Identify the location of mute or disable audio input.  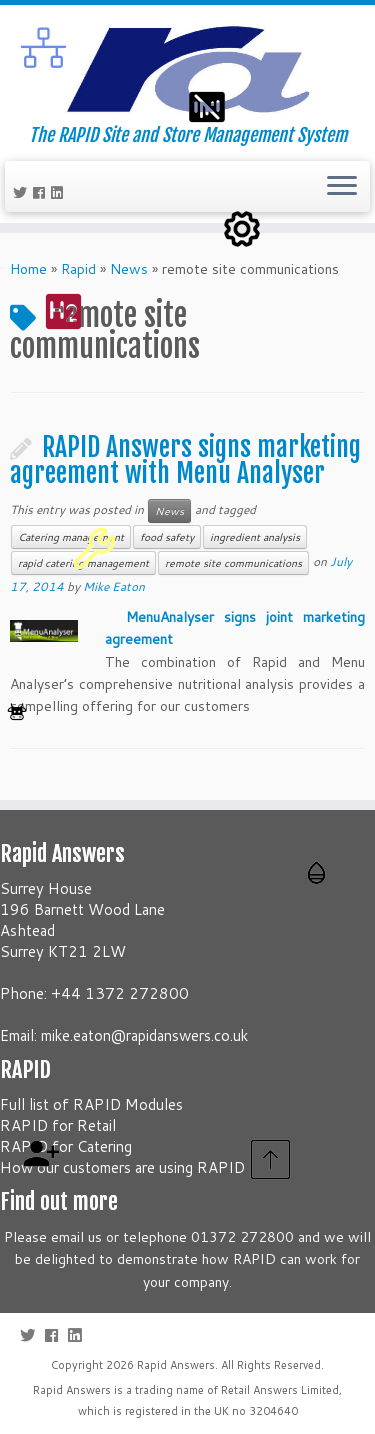
(207, 107).